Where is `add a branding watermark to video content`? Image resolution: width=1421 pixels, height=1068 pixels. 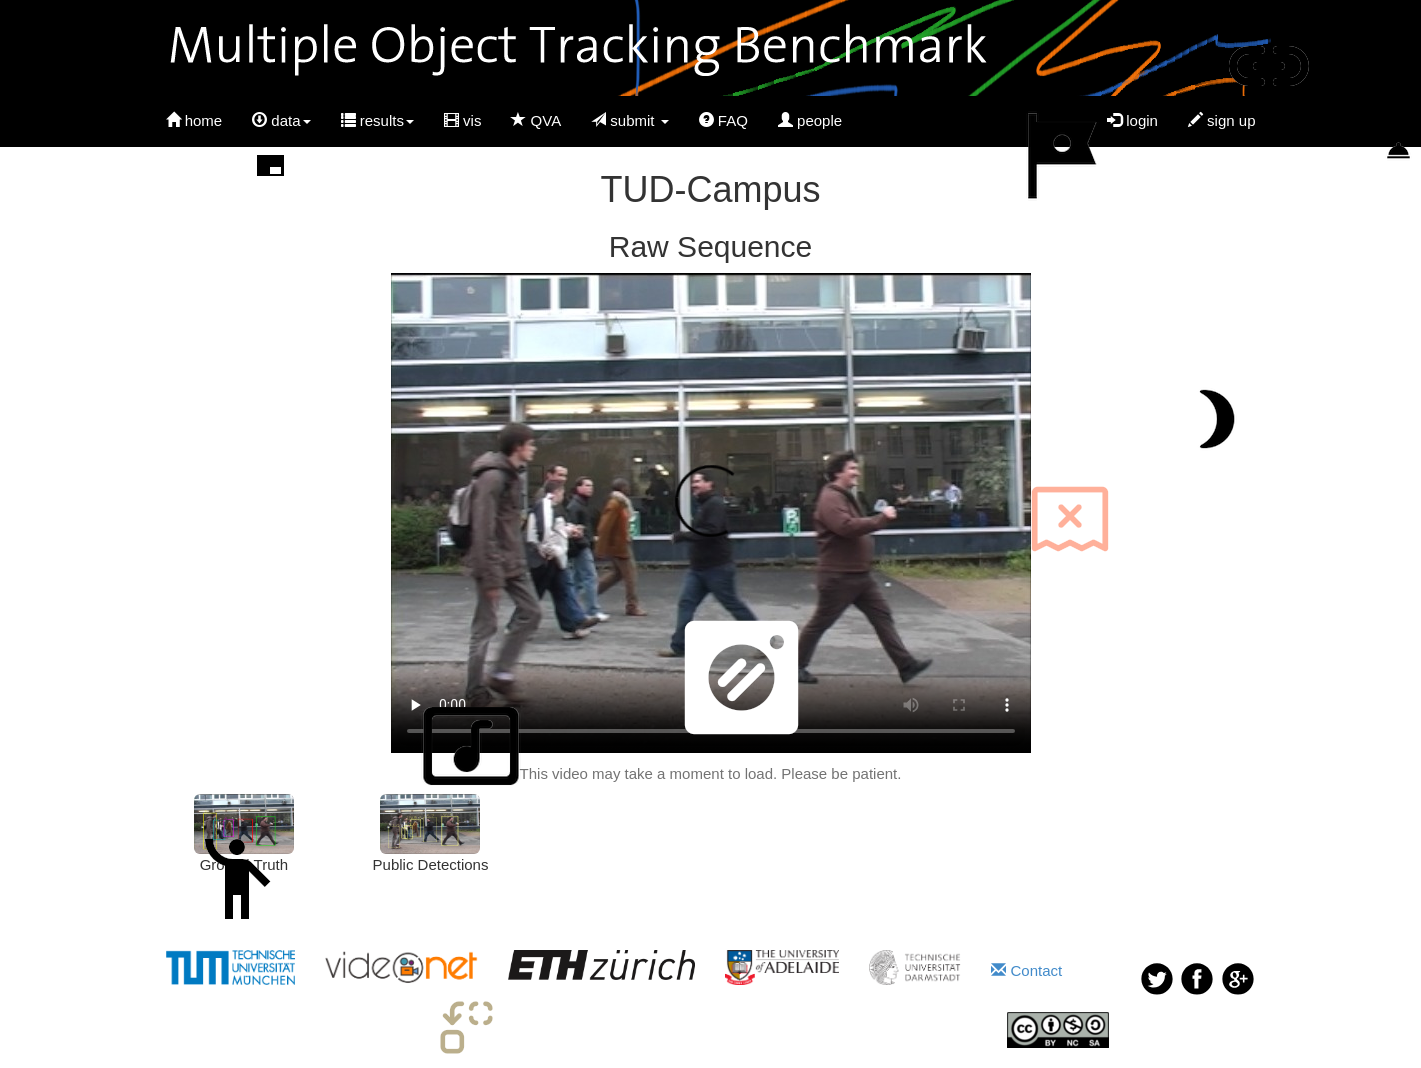 add a branding watermark to video content is located at coordinates (270, 165).